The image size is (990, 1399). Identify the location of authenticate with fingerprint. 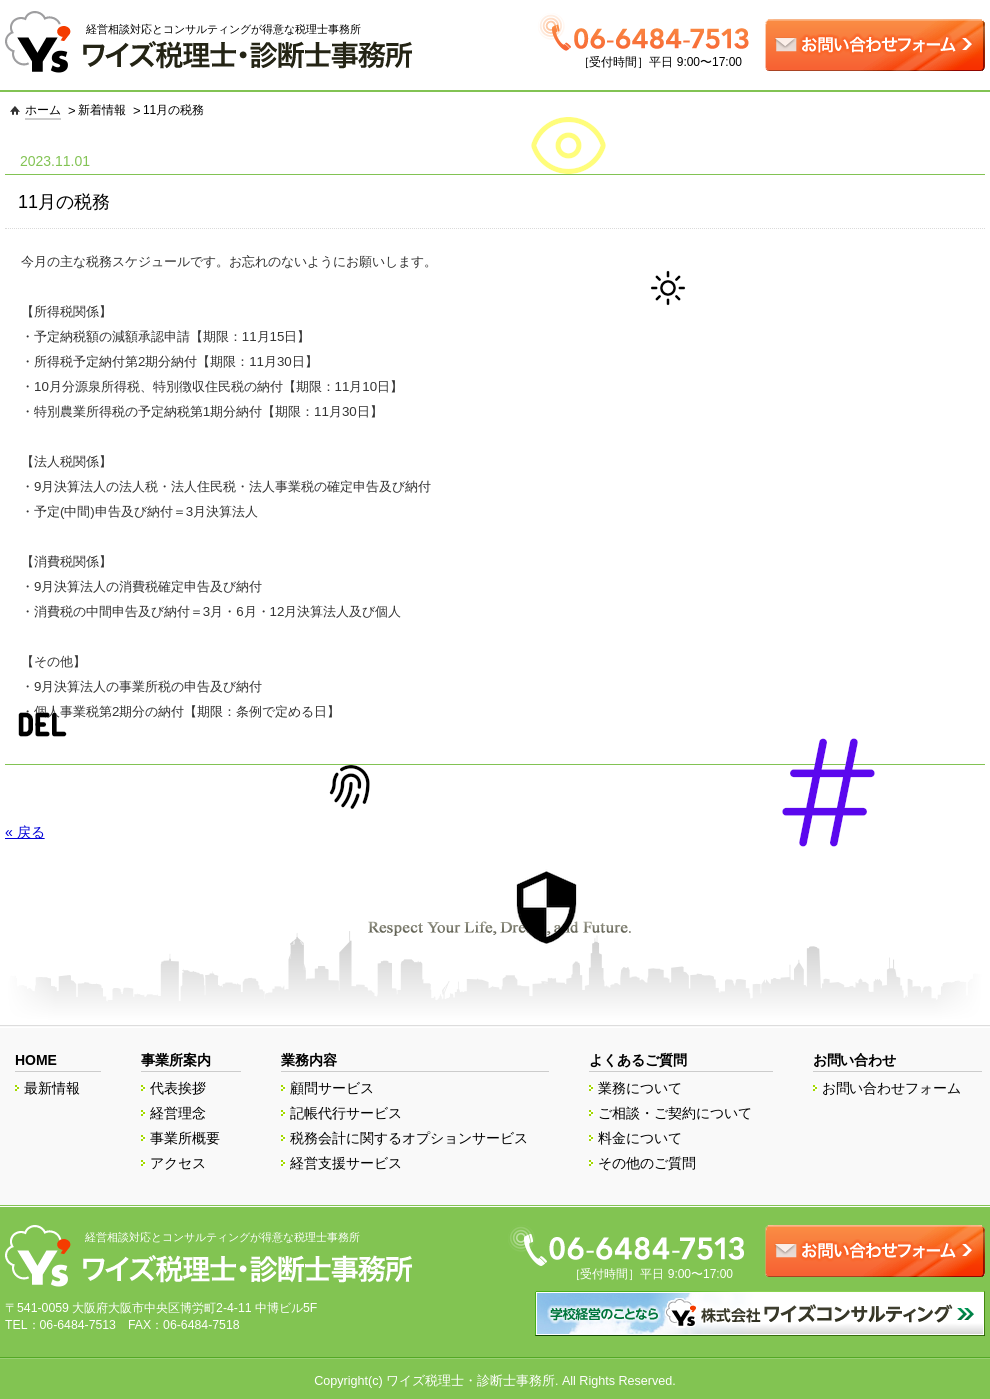
(351, 787).